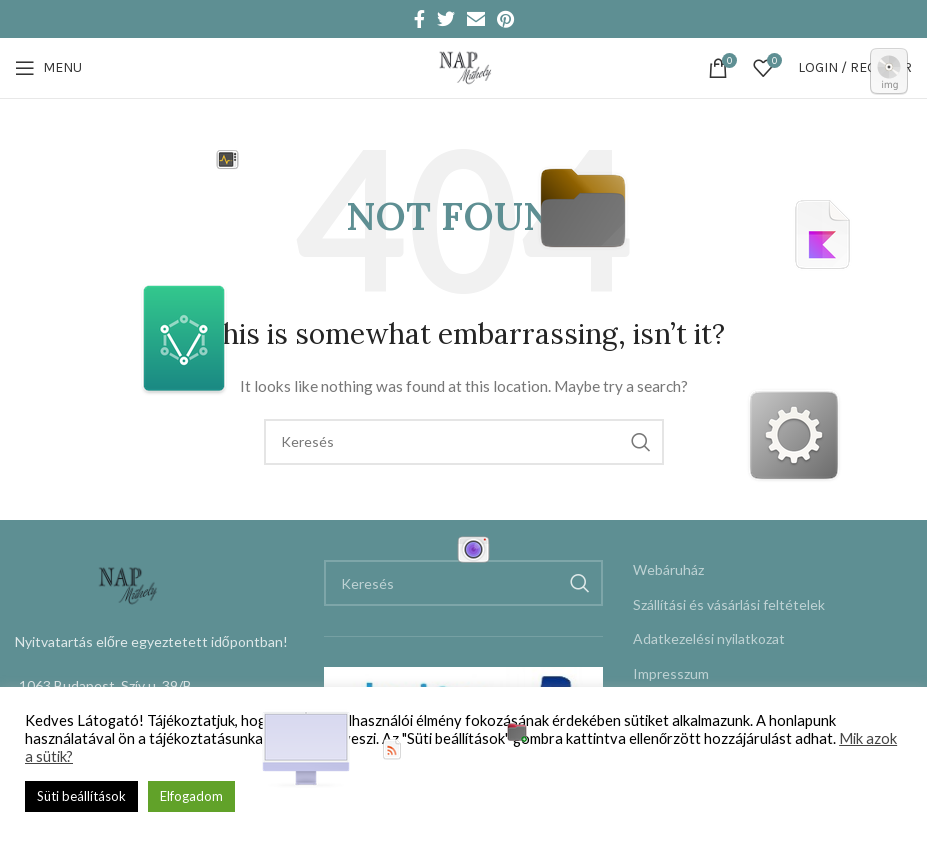  I want to click on open system monitor to view resource usage, so click(227, 159).